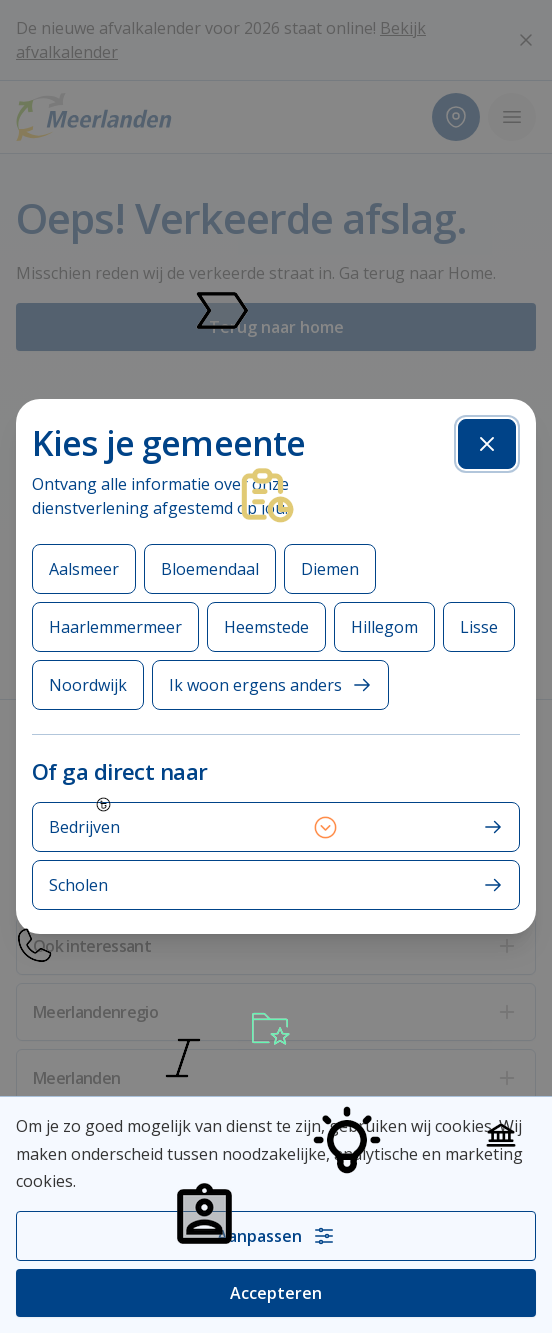 The height and width of the screenshot is (1333, 552). Describe the element at coordinates (325, 827) in the screenshot. I see `expand dropdown menu or content` at that location.